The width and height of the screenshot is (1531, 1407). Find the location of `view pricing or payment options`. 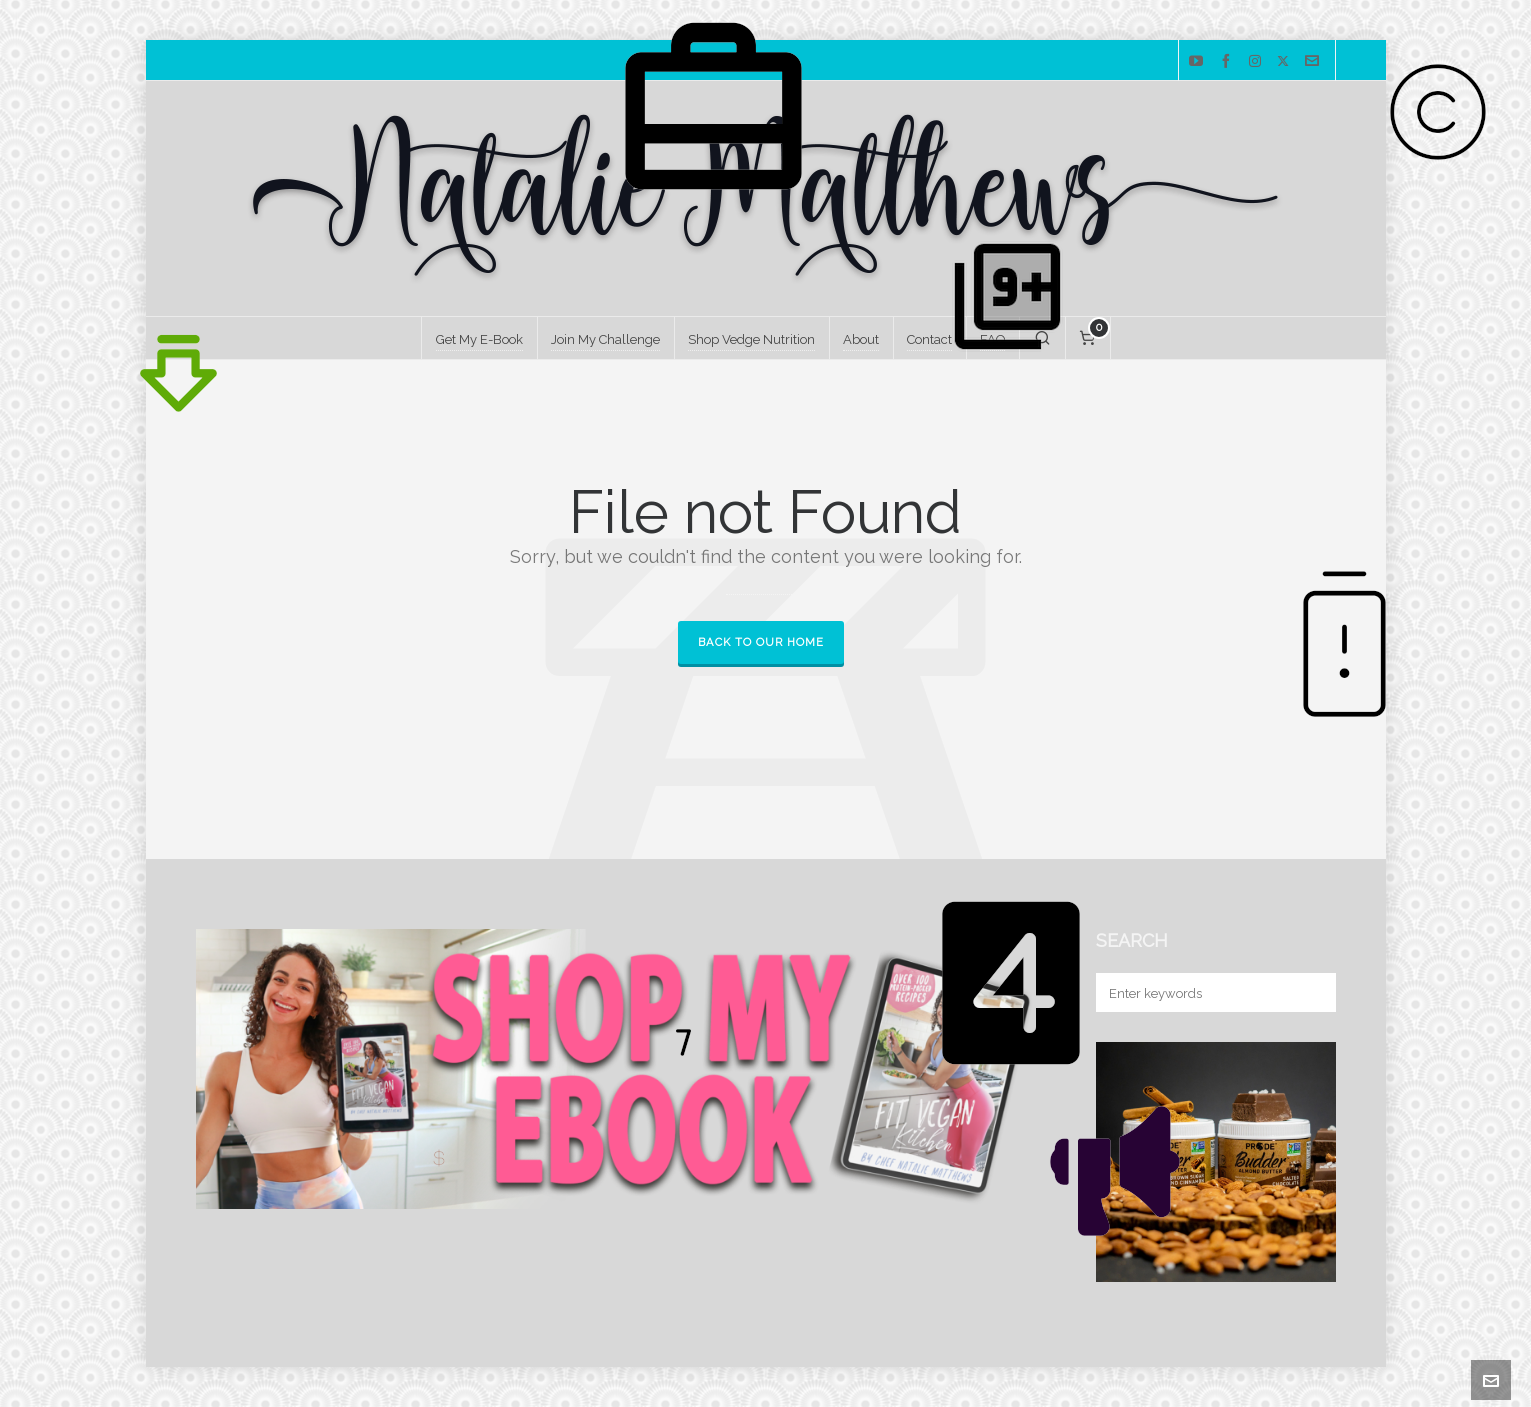

view pricing or payment options is located at coordinates (439, 1158).